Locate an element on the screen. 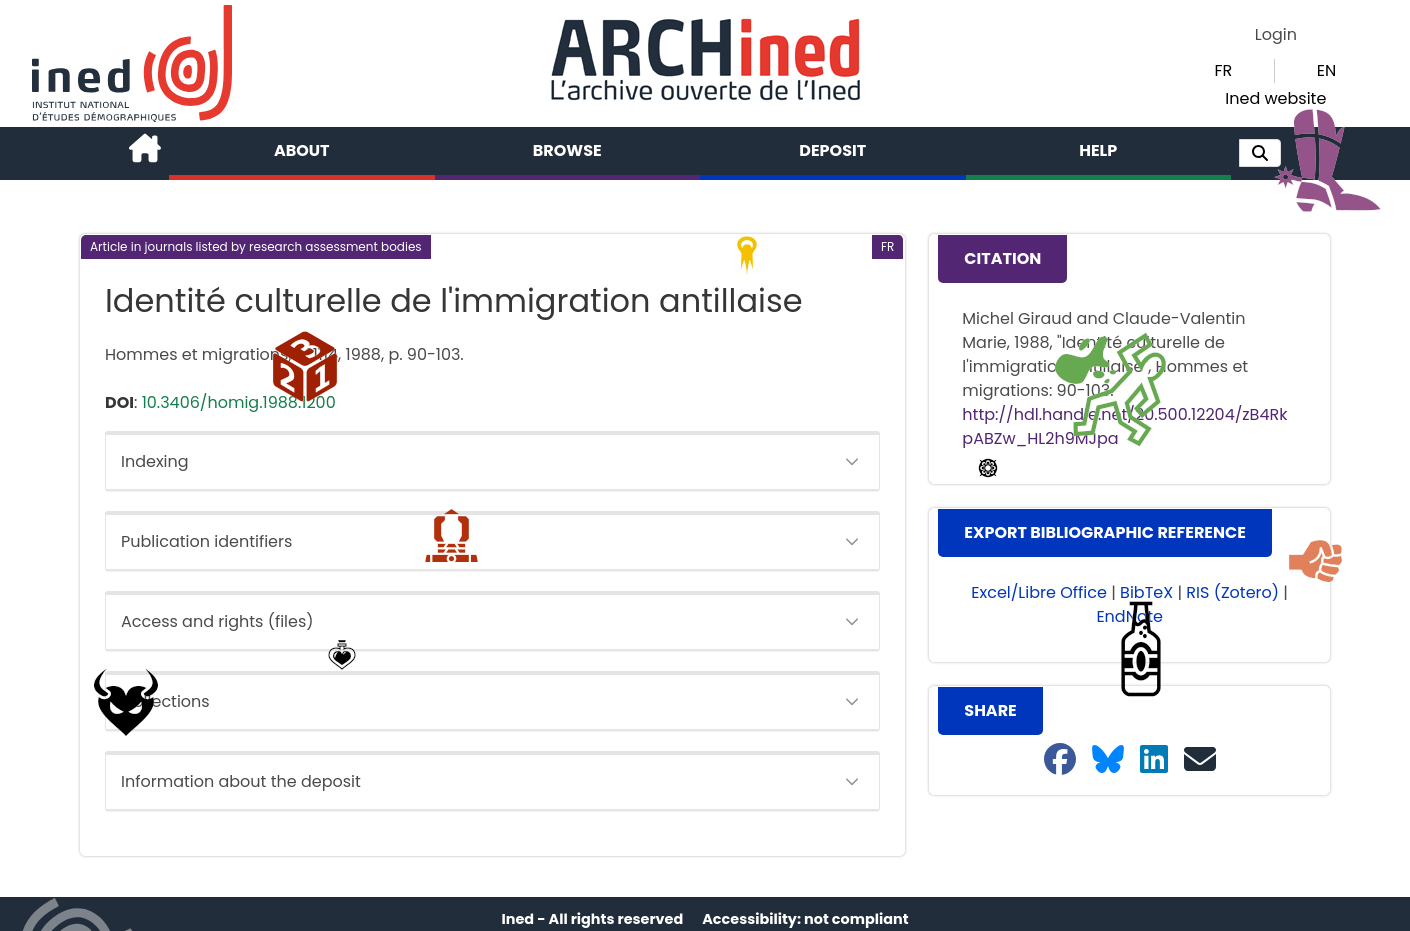 The image size is (1410, 931). rock move in a rock-paper-scissors game is located at coordinates (1316, 558).